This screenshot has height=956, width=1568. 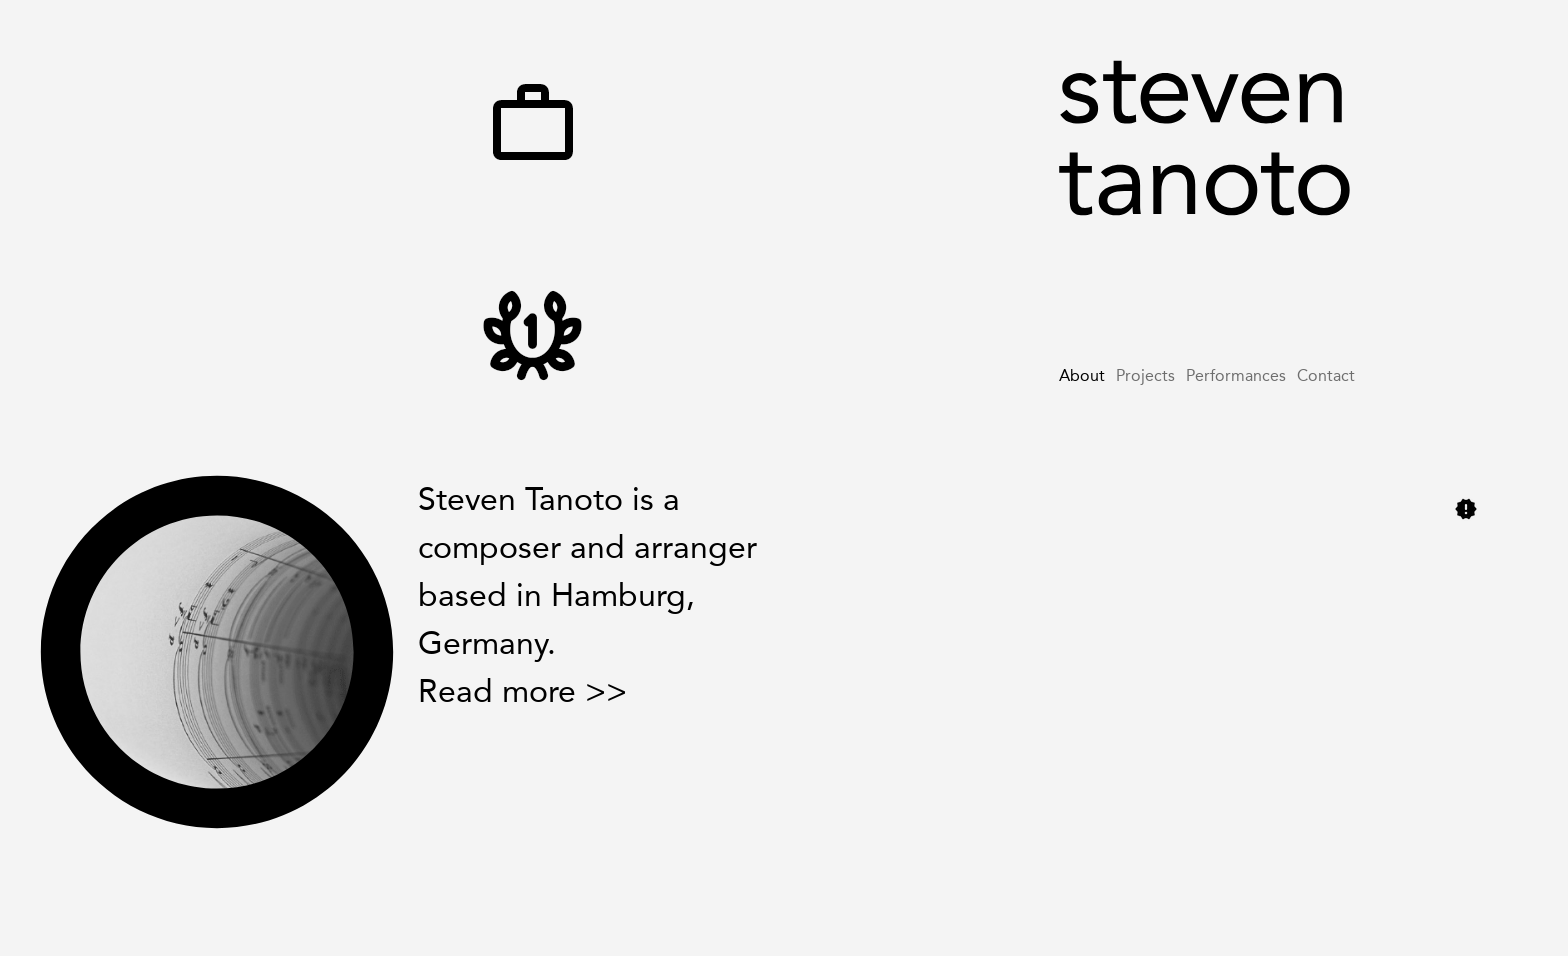 What do you see at coordinates (532, 335) in the screenshot?
I see `indicates first place or winner status` at bounding box center [532, 335].